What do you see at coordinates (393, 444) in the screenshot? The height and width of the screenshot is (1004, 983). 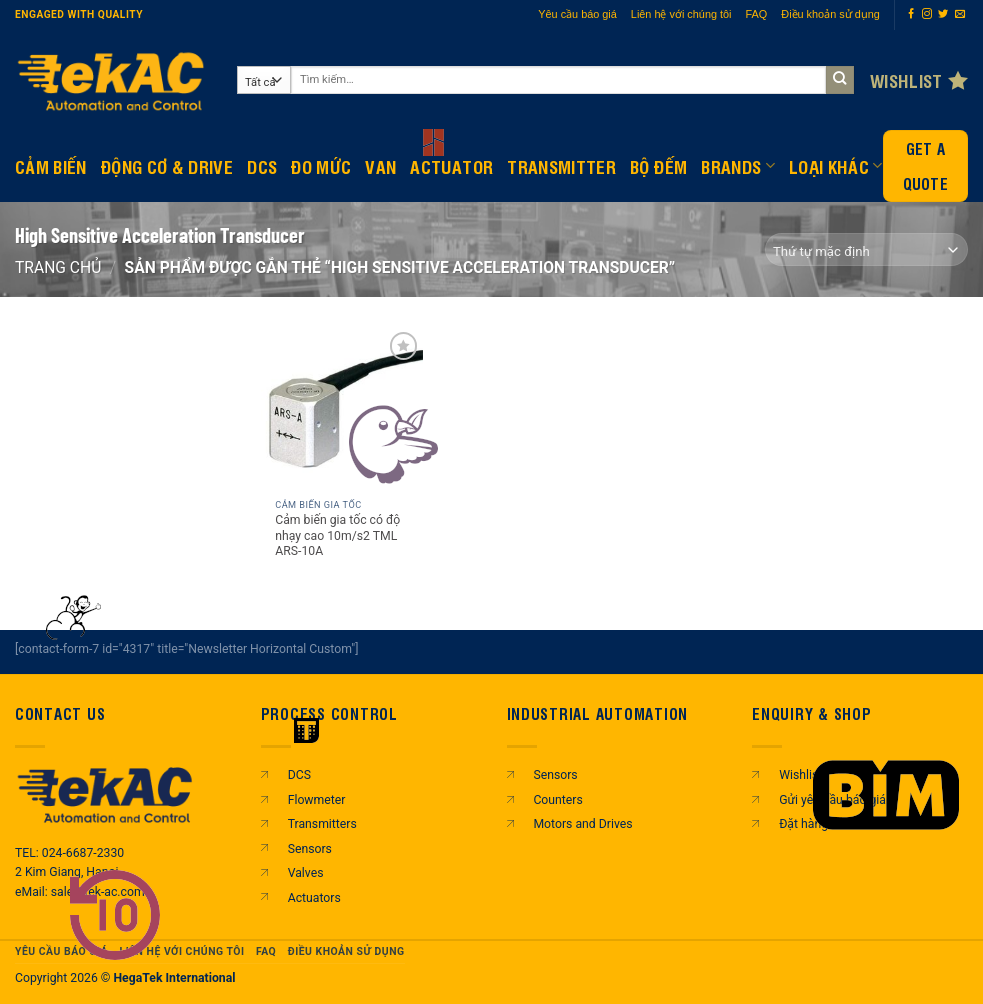 I see `bower package manager logo` at bounding box center [393, 444].